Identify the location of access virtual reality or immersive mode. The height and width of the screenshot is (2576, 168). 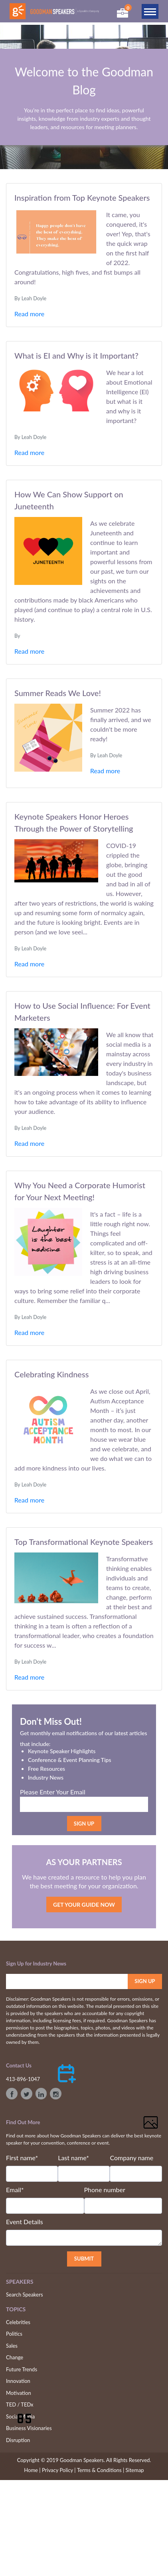
(22, 237).